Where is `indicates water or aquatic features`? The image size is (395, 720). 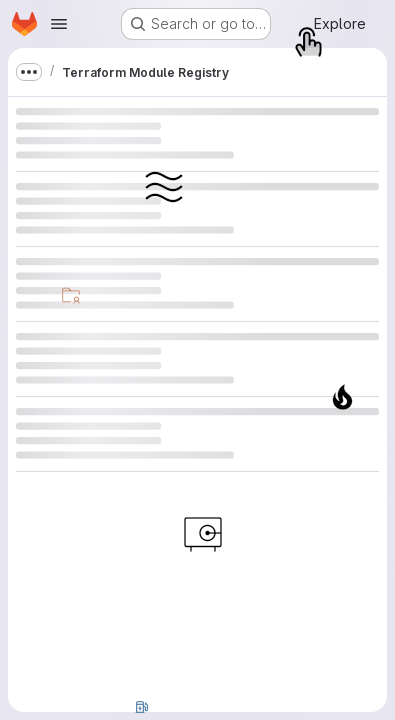
indicates water or aquatic features is located at coordinates (164, 187).